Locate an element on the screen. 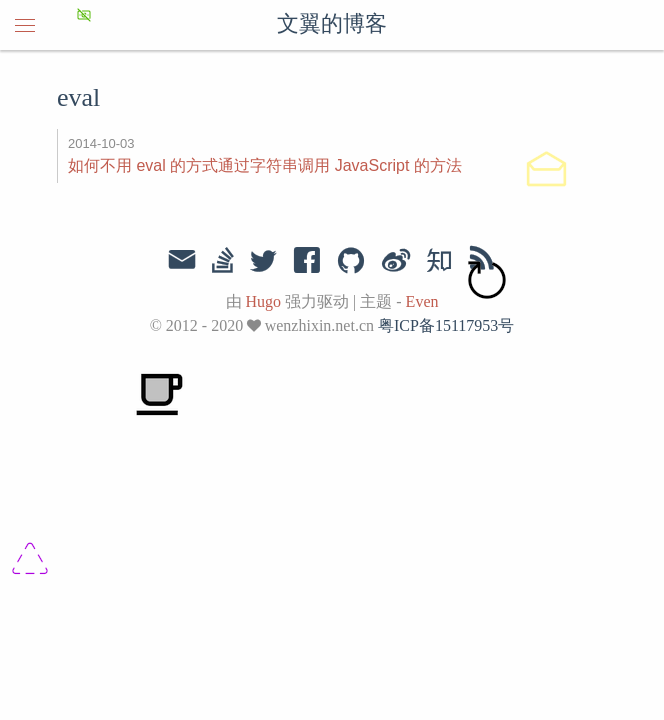 This screenshot has height=720, width=664. refresh or reload the current content is located at coordinates (487, 280).